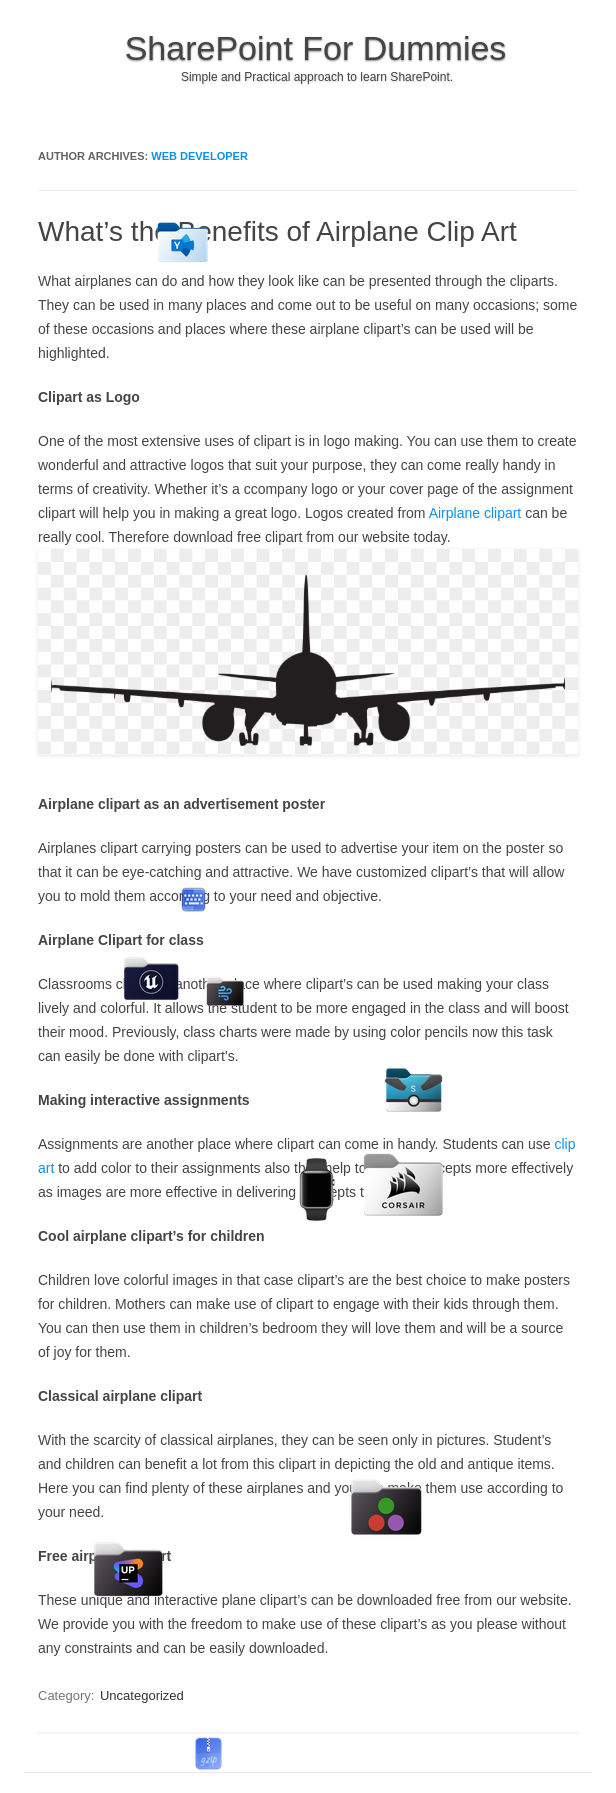  I want to click on folder containing Unreal Engine project files, so click(151, 980).